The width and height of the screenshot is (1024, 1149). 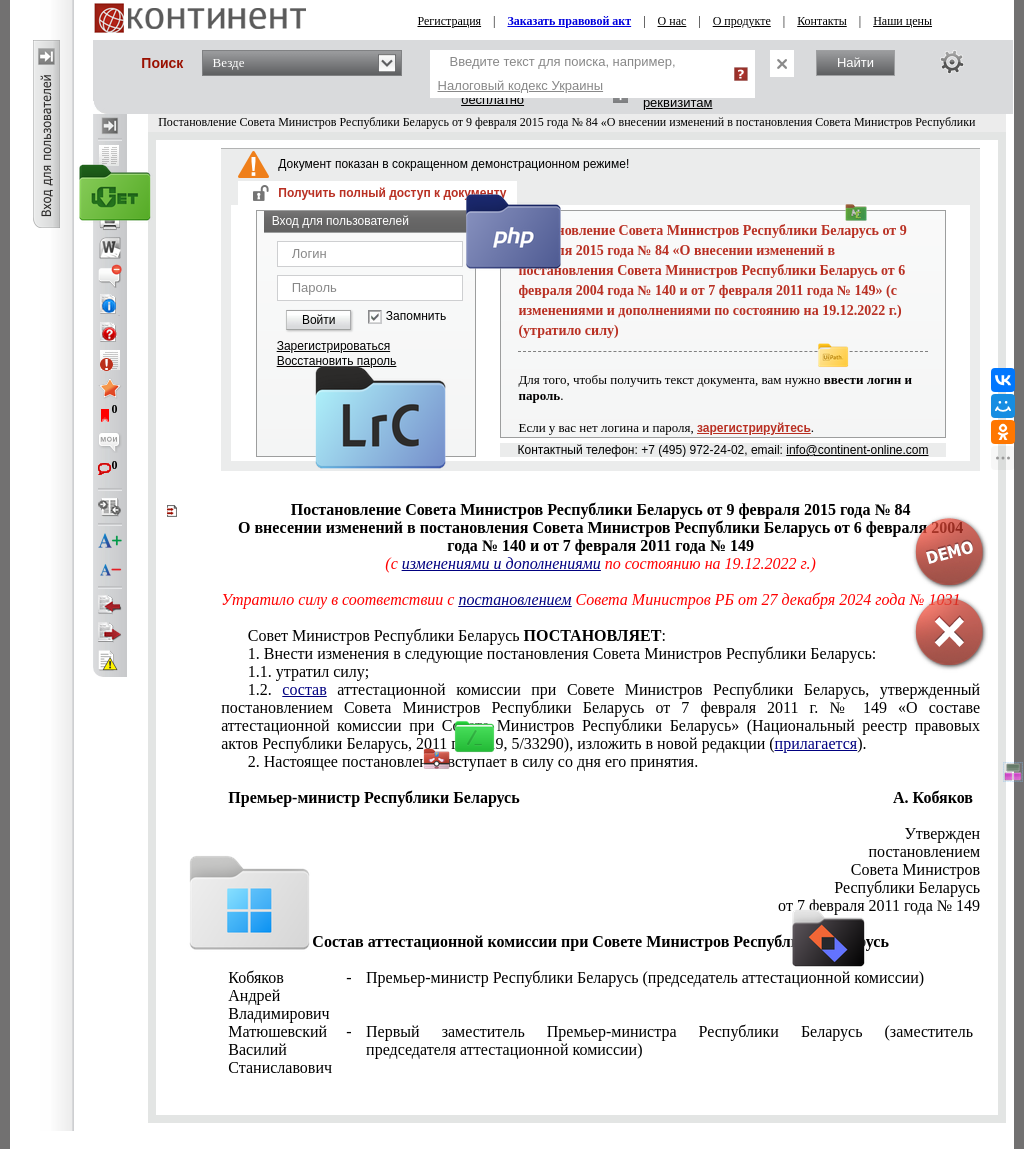 I want to click on open mcreator project files folder, so click(x=856, y=213).